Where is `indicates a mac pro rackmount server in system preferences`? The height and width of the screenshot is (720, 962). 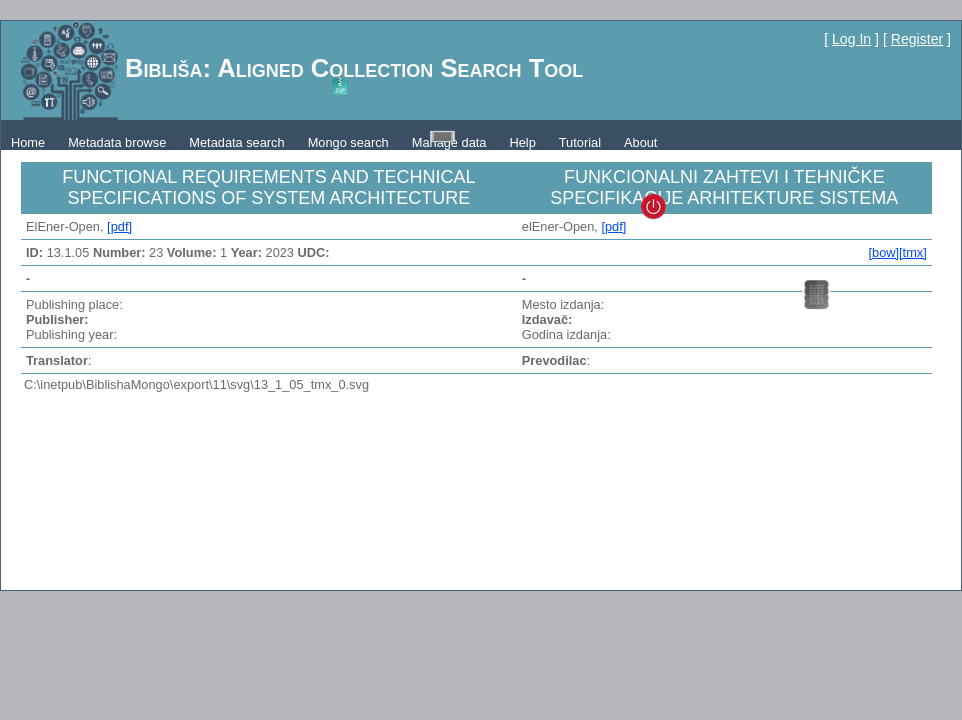
indicates a mac pro rackmount server in system preferences is located at coordinates (442, 136).